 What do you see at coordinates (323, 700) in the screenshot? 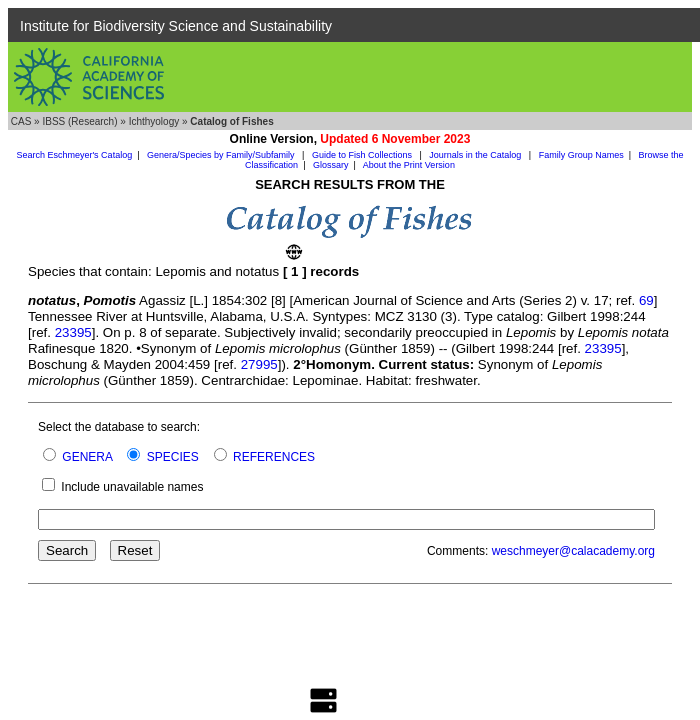
I see `access storage or server settings` at bounding box center [323, 700].